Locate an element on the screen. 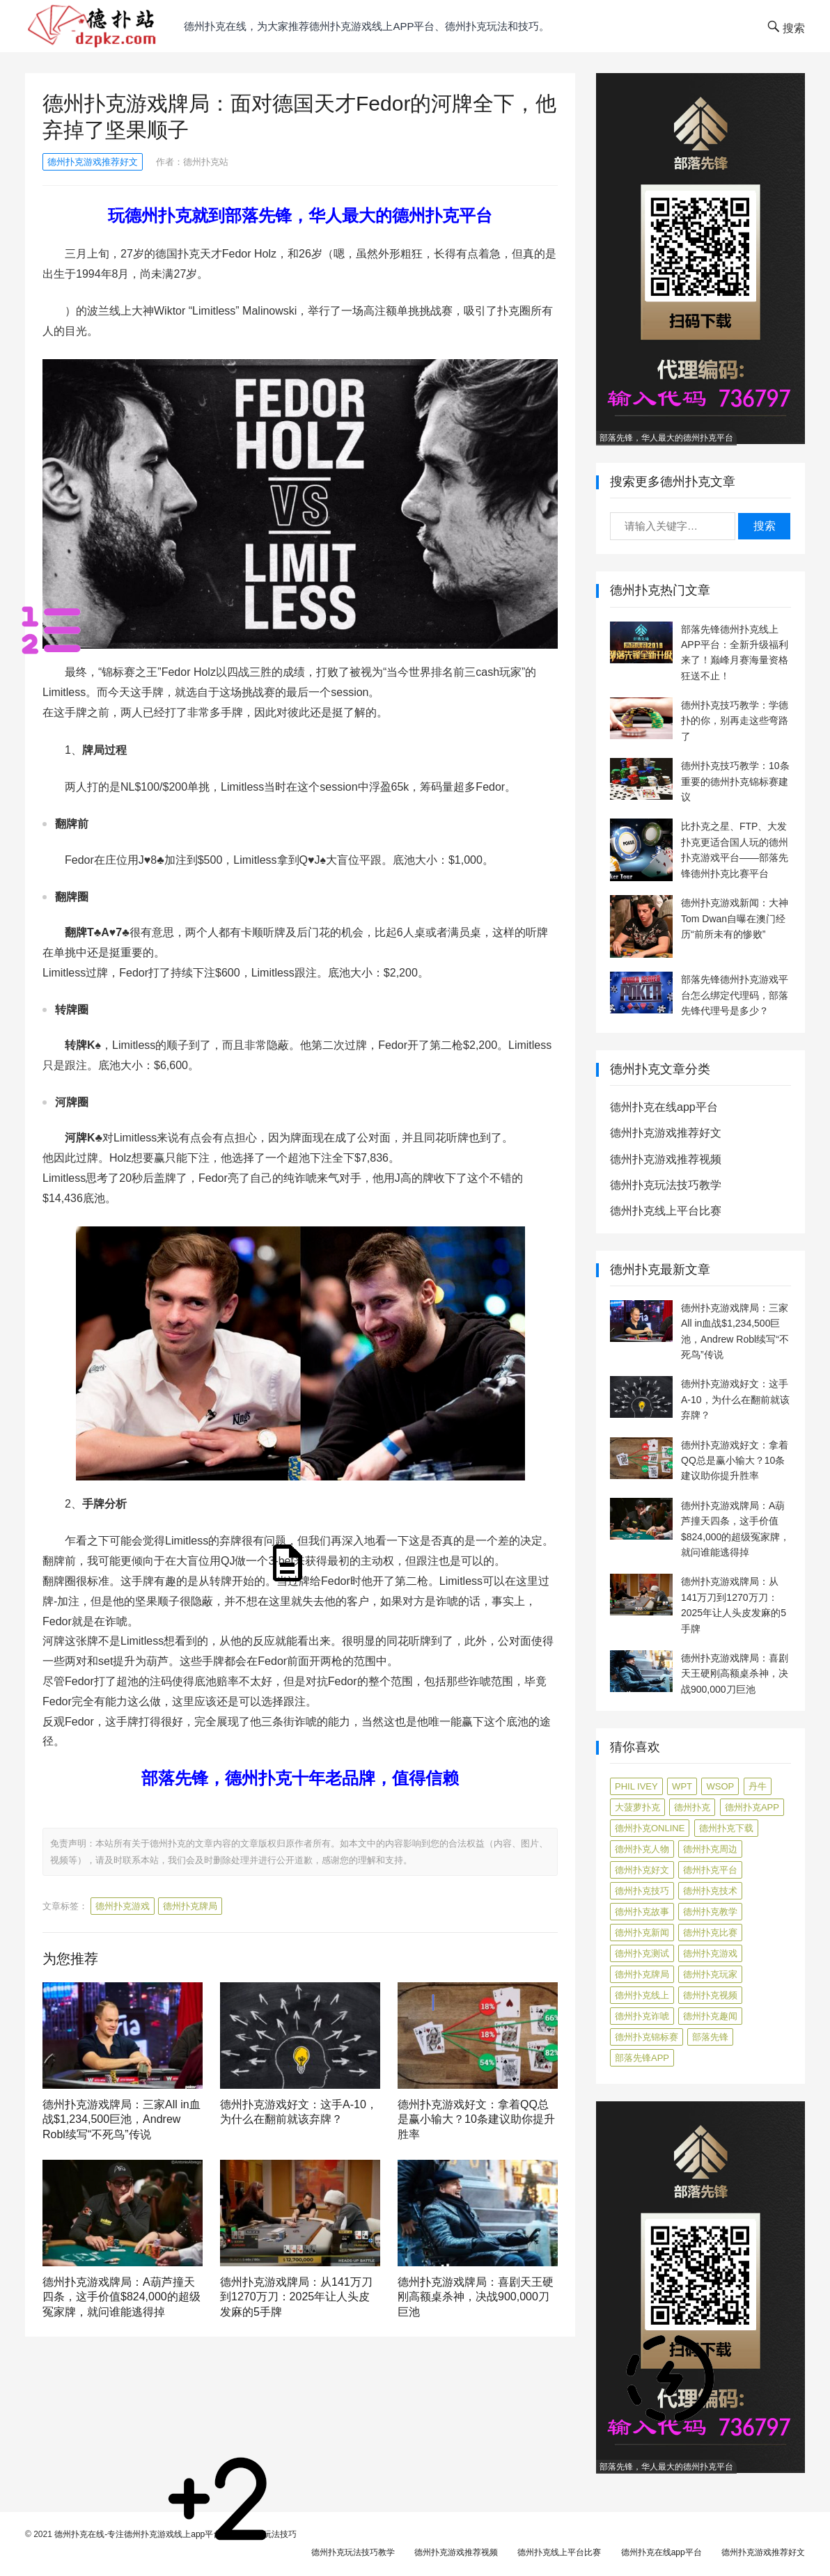 The height and width of the screenshot is (2576, 830). increase exposure by 2 stops is located at coordinates (220, 2499).